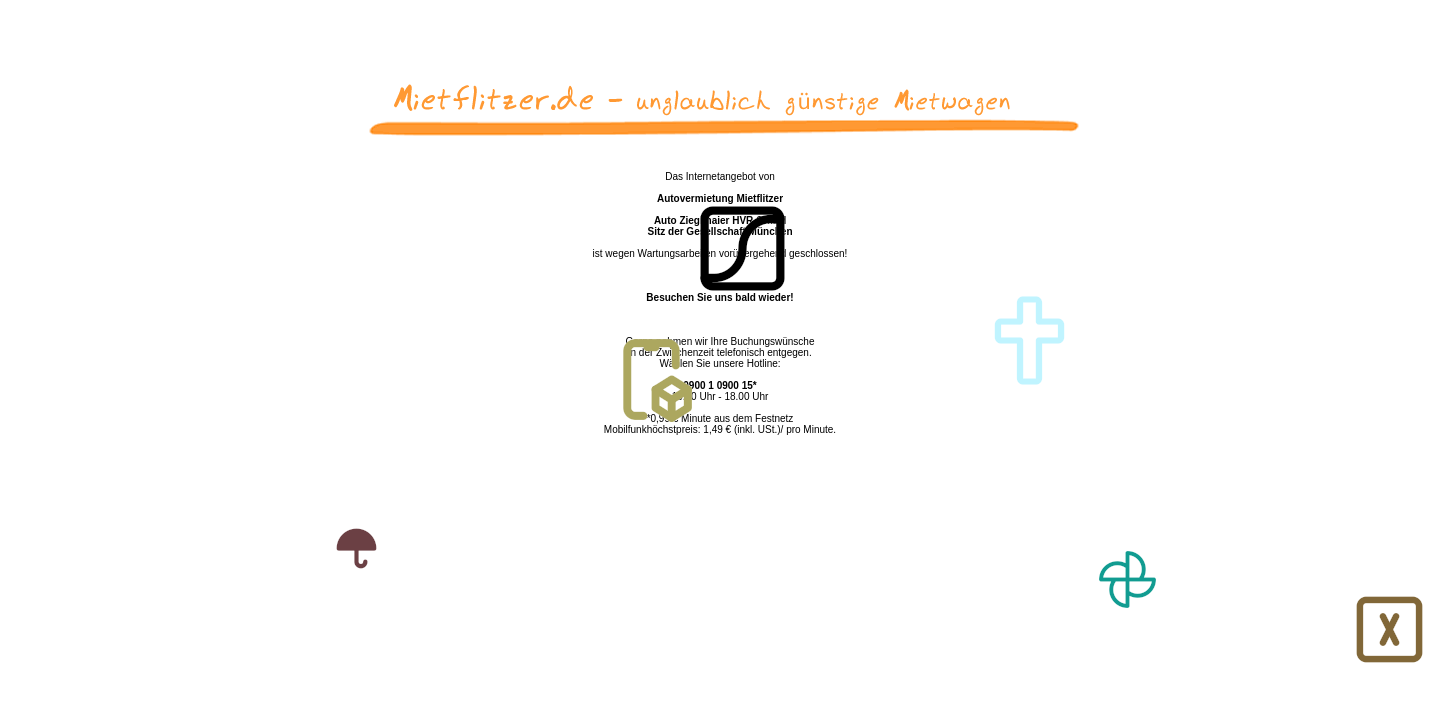 The height and width of the screenshot is (720, 1440). I want to click on open augmented reality mode, so click(651, 379).